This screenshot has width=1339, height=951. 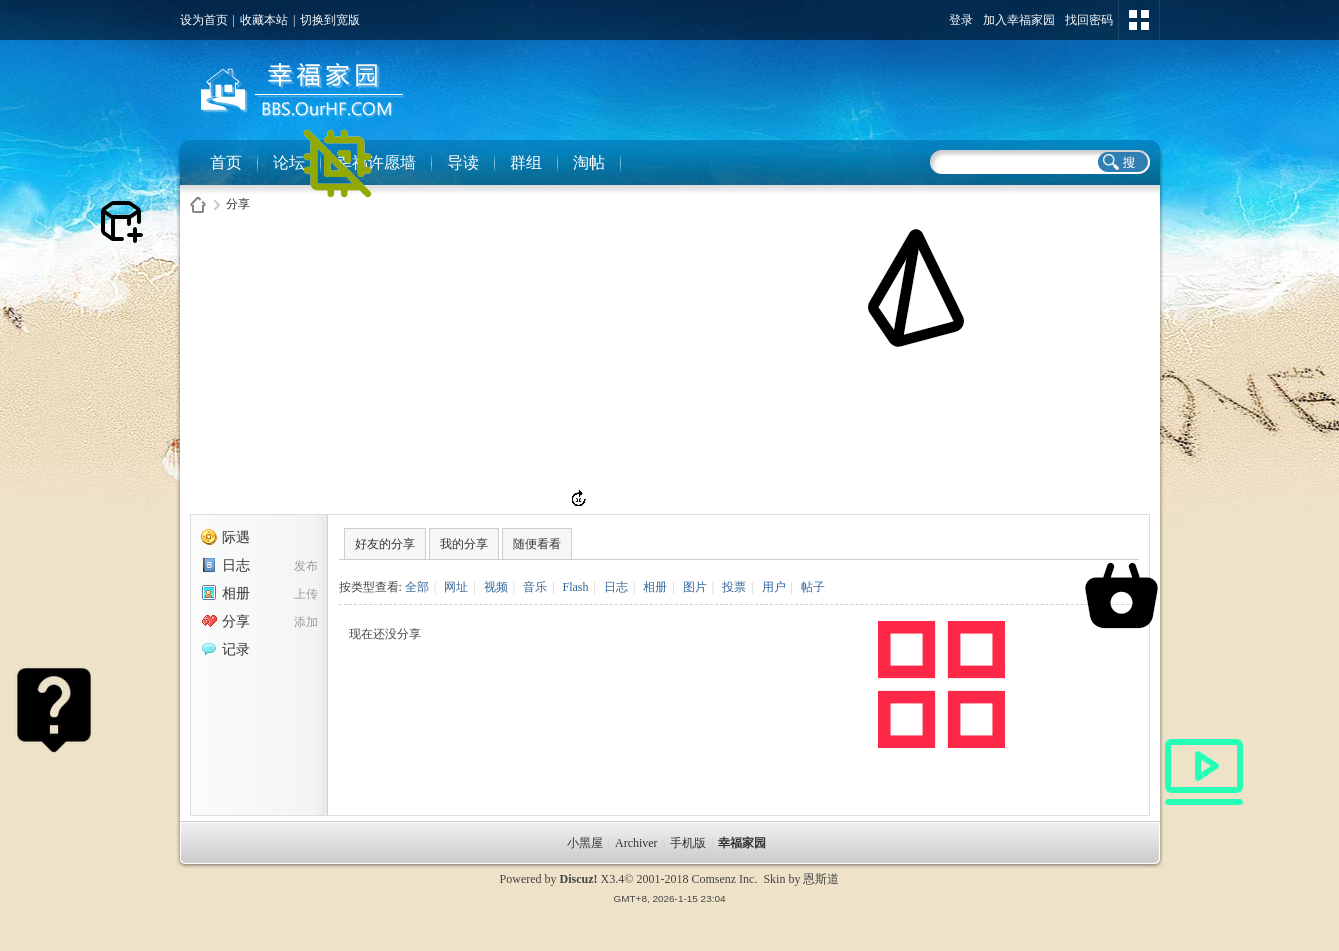 What do you see at coordinates (941, 684) in the screenshot?
I see `switch to grid view` at bounding box center [941, 684].